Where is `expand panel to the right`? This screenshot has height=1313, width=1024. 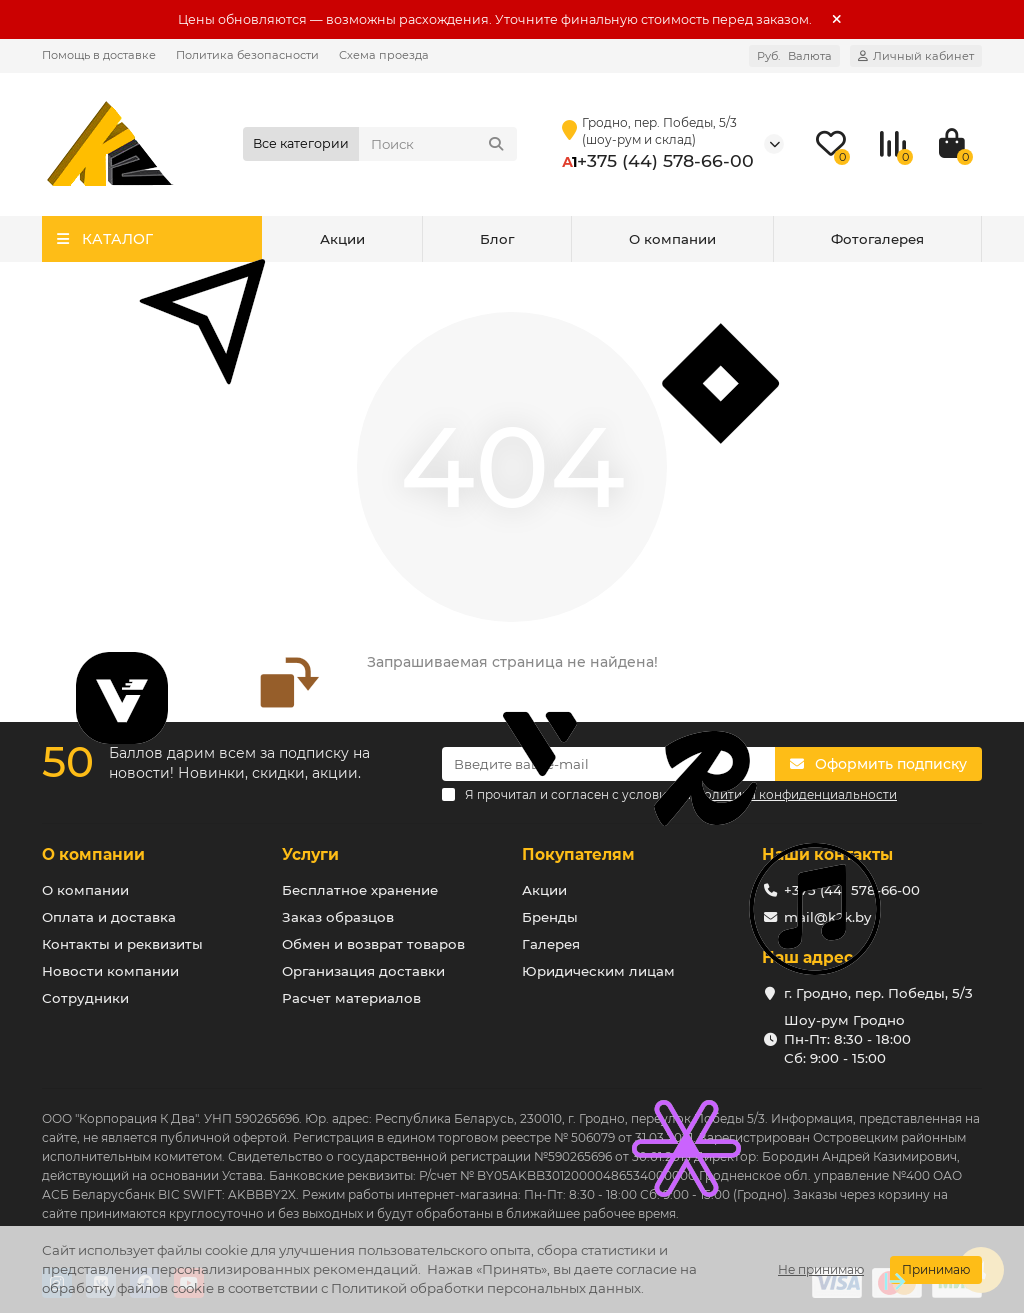 expand panel to the right is located at coordinates (894, 1281).